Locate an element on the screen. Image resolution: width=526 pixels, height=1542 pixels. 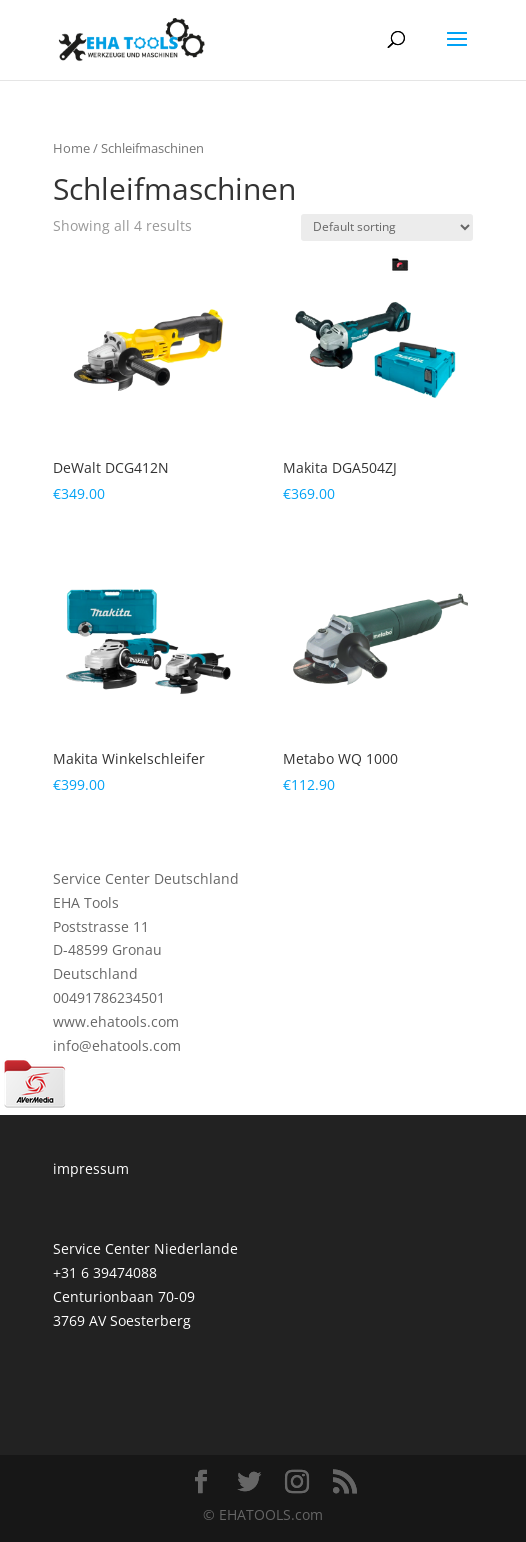
open AverMedia application folder is located at coordinates (34, 1085).